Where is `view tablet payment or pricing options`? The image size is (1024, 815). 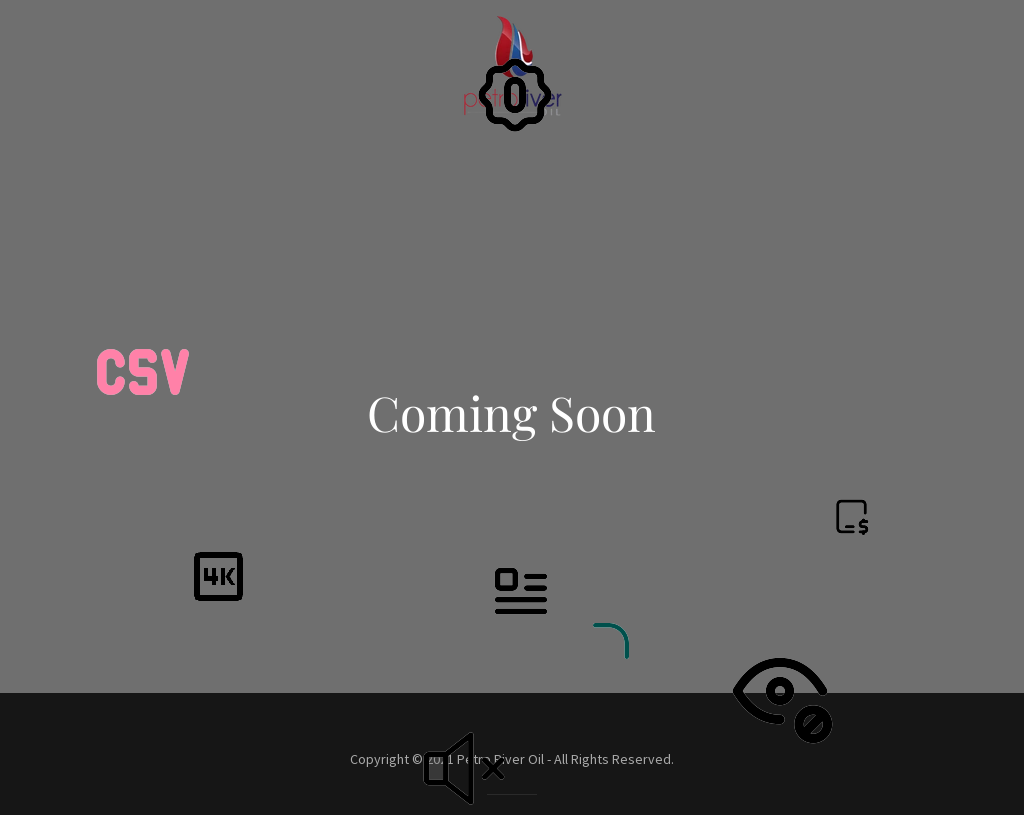 view tablet payment or pricing options is located at coordinates (851, 516).